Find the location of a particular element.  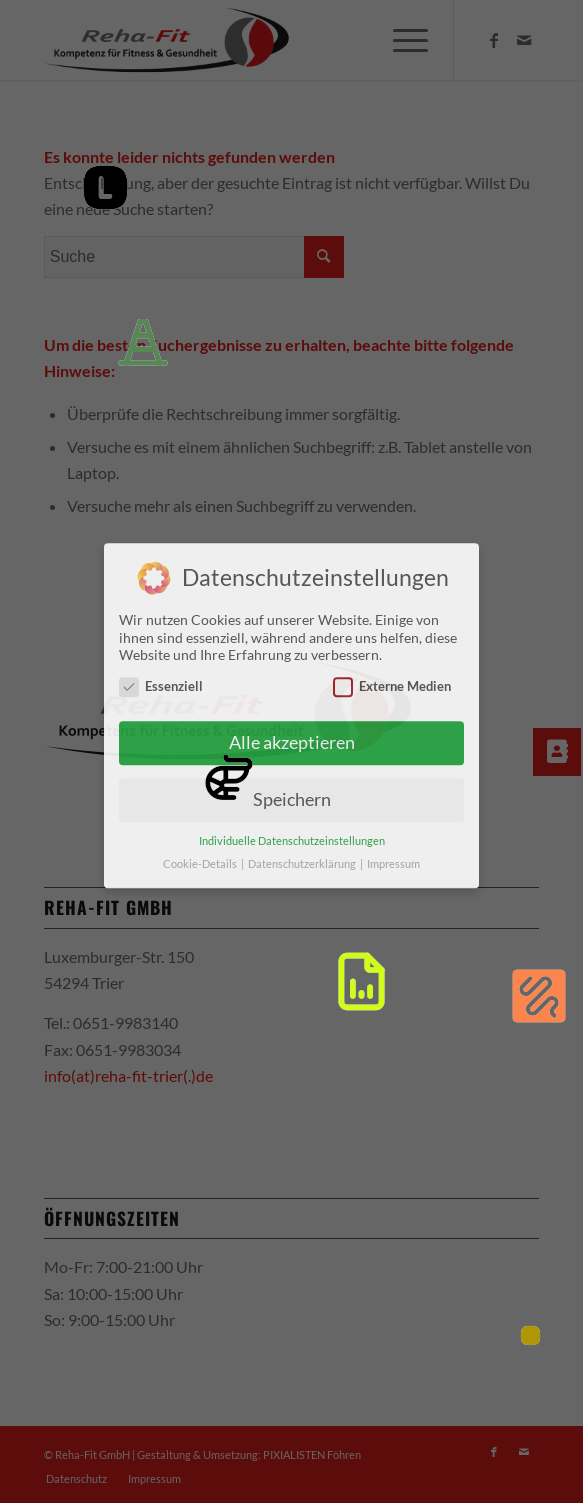

a filled checkbox or selection indicator is located at coordinates (530, 1335).